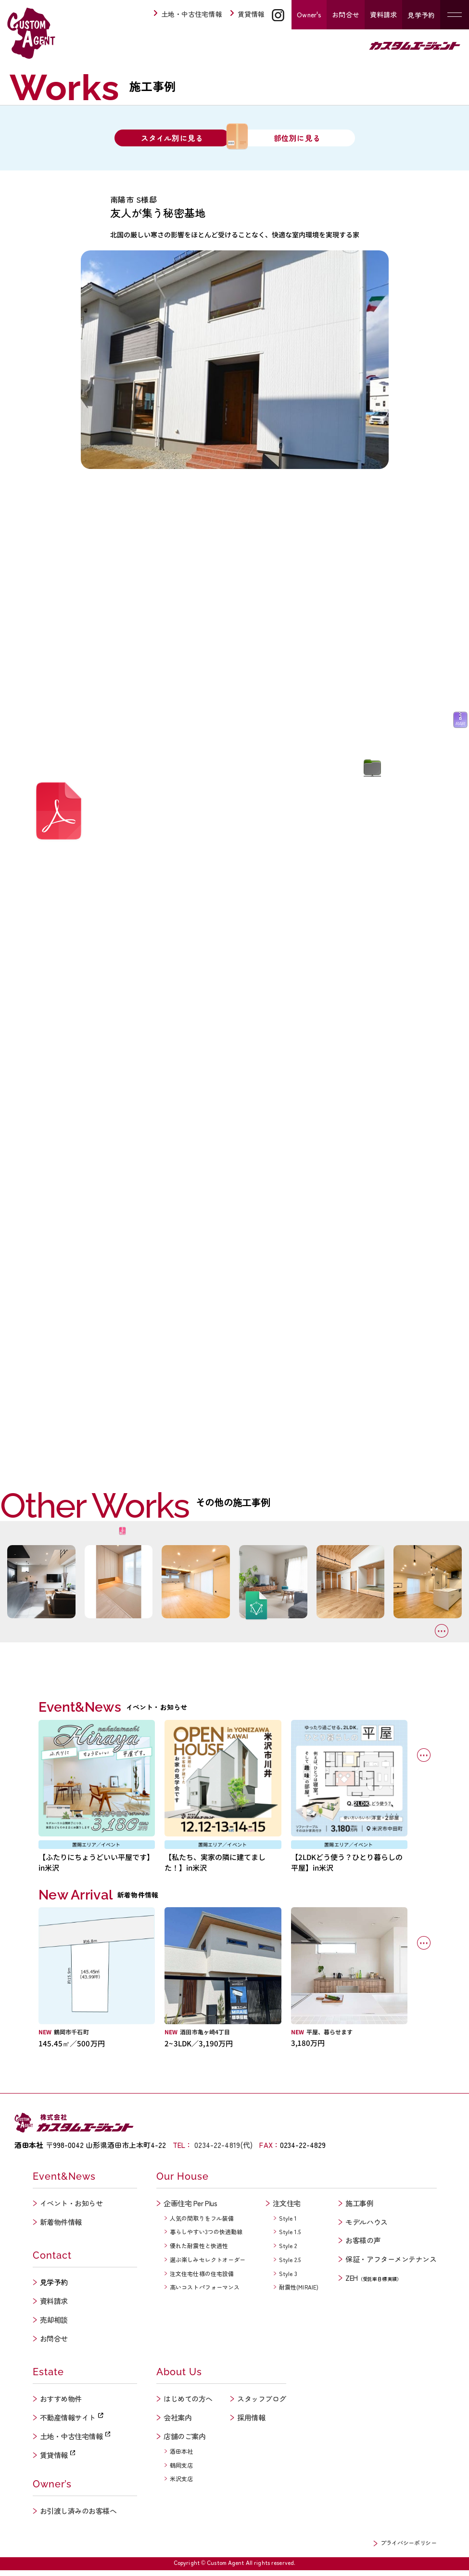 Image resolution: width=469 pixels, height=2576 pixels. Describe the element at coordinates (59, 811) in the screenshot. I see `open a PDF document` at that location.